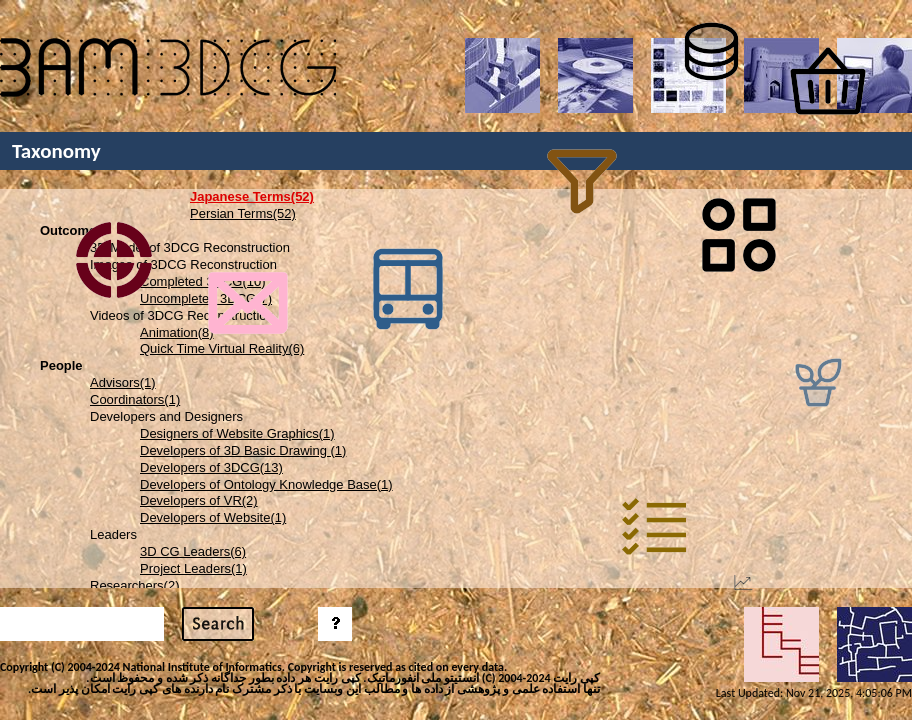 This screenshot has width=912, height=720. What do you see at coordinates (651, 527) in the screenshot?
I see `view or manage your task checklist` at bounding box center [651, 527].